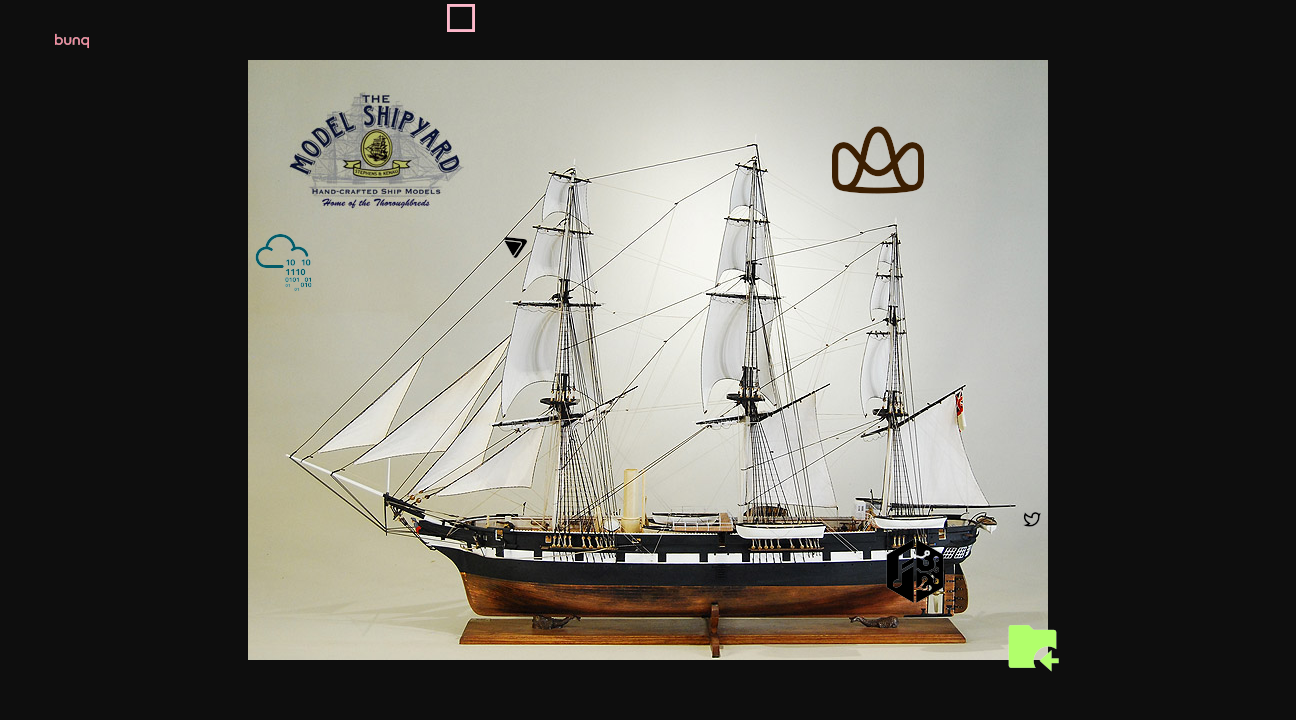 The width and height of the screenshot is (1296, 720). I want to click on visit tryhackme cybersecurity learning platform, so click(283, 262).